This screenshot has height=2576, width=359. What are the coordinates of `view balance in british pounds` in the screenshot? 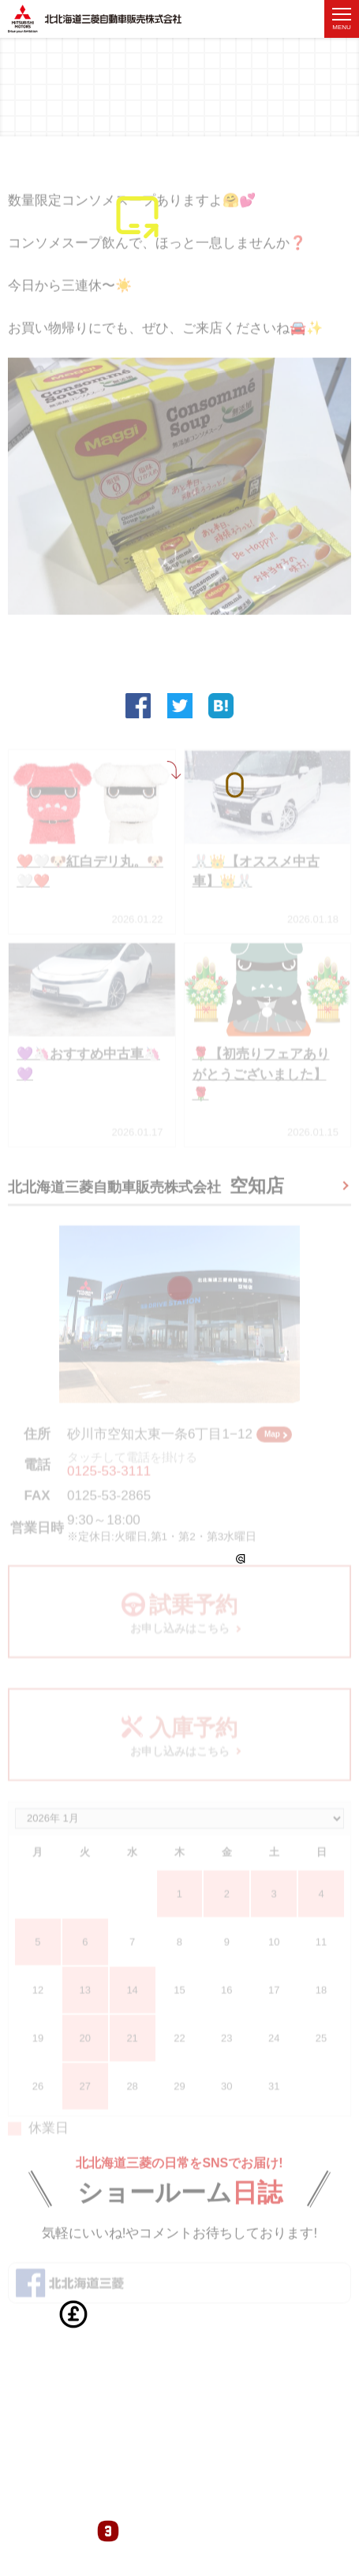 It's located at (73, 2314).